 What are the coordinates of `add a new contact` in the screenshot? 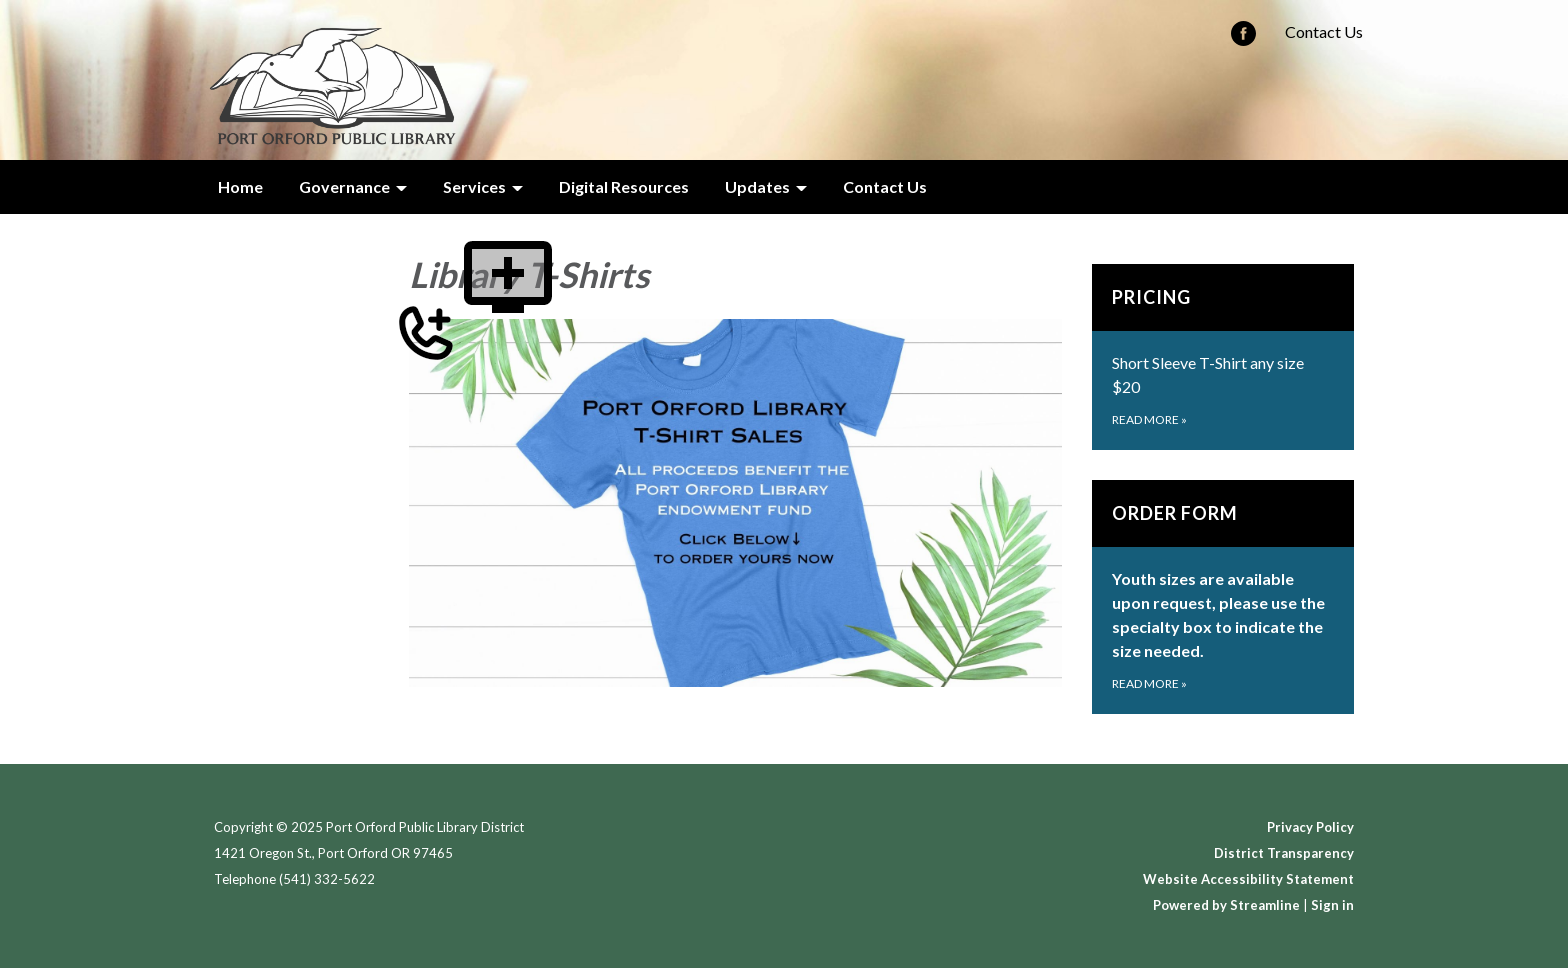 It's located at (427, 332).